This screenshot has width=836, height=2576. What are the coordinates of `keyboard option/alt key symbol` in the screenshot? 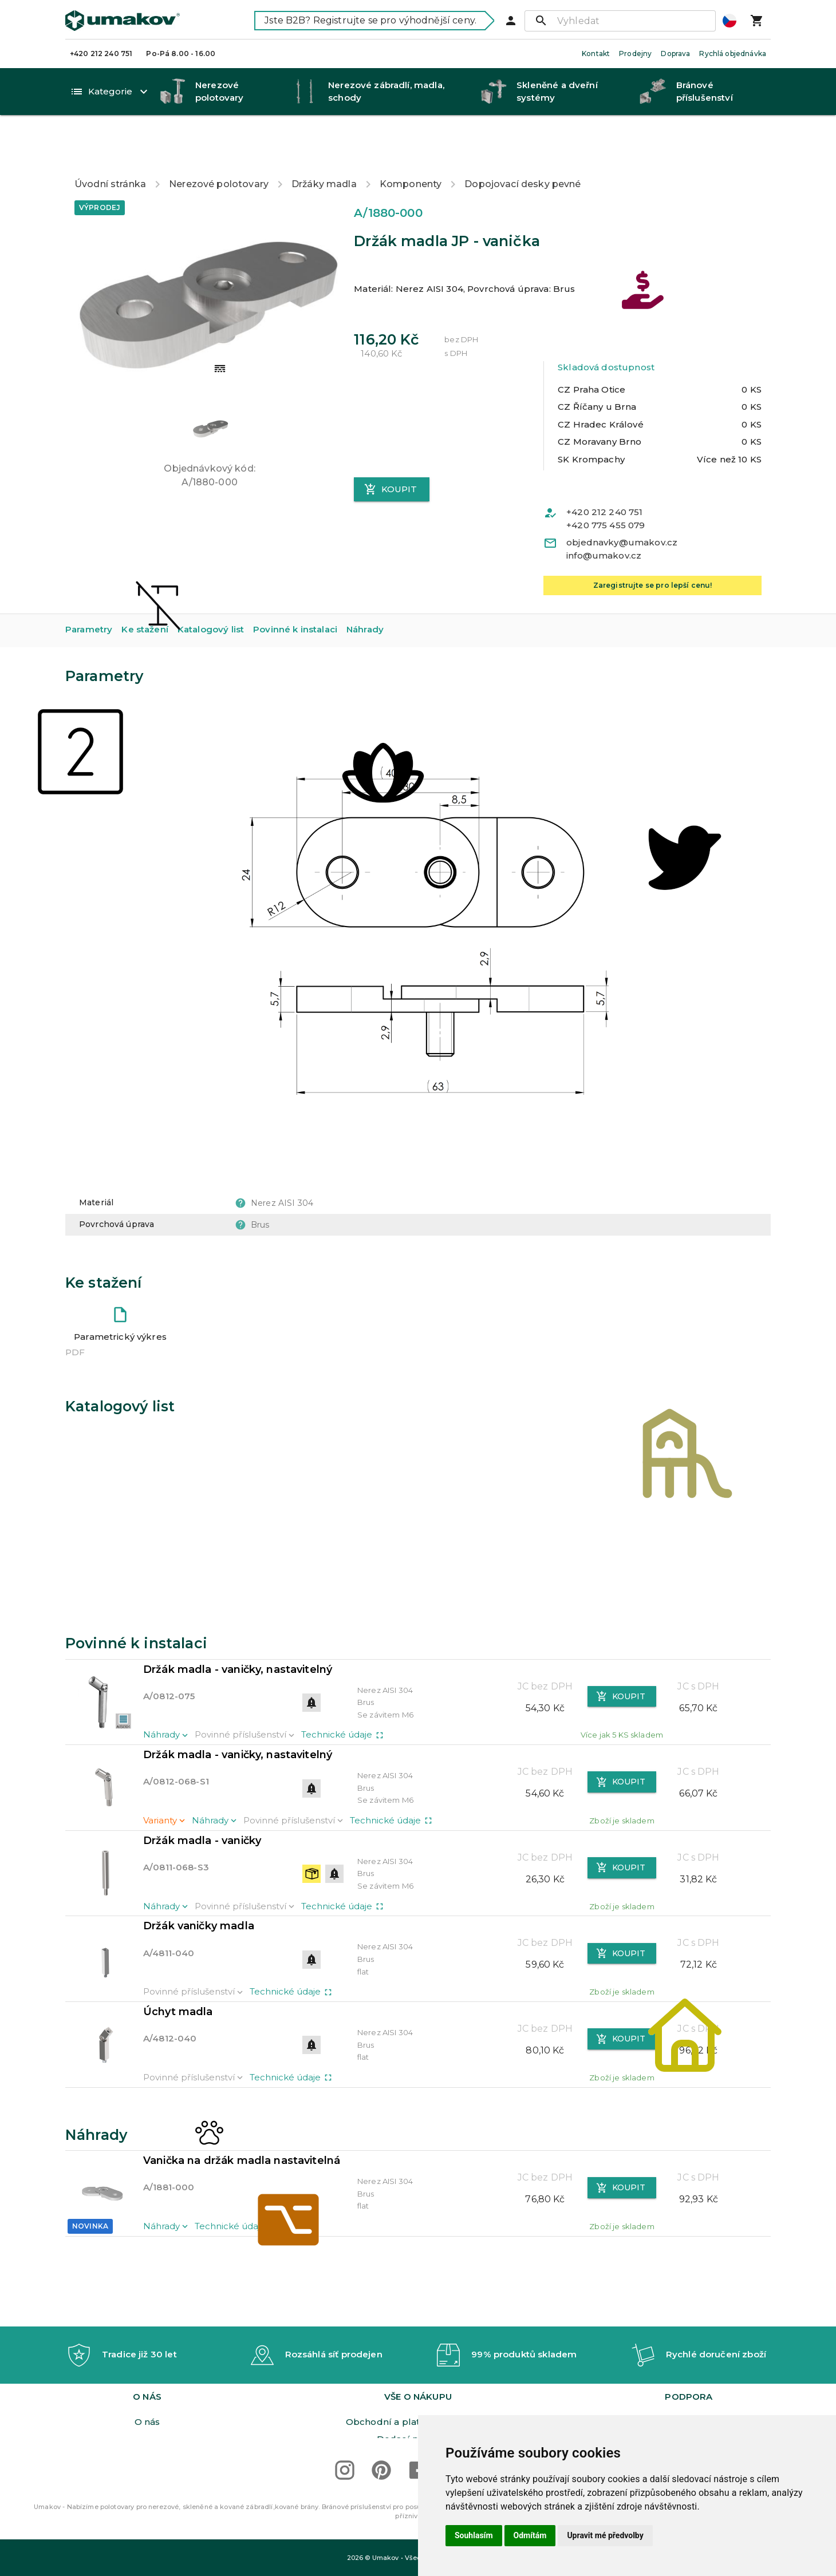 It's located at (288, 2219).